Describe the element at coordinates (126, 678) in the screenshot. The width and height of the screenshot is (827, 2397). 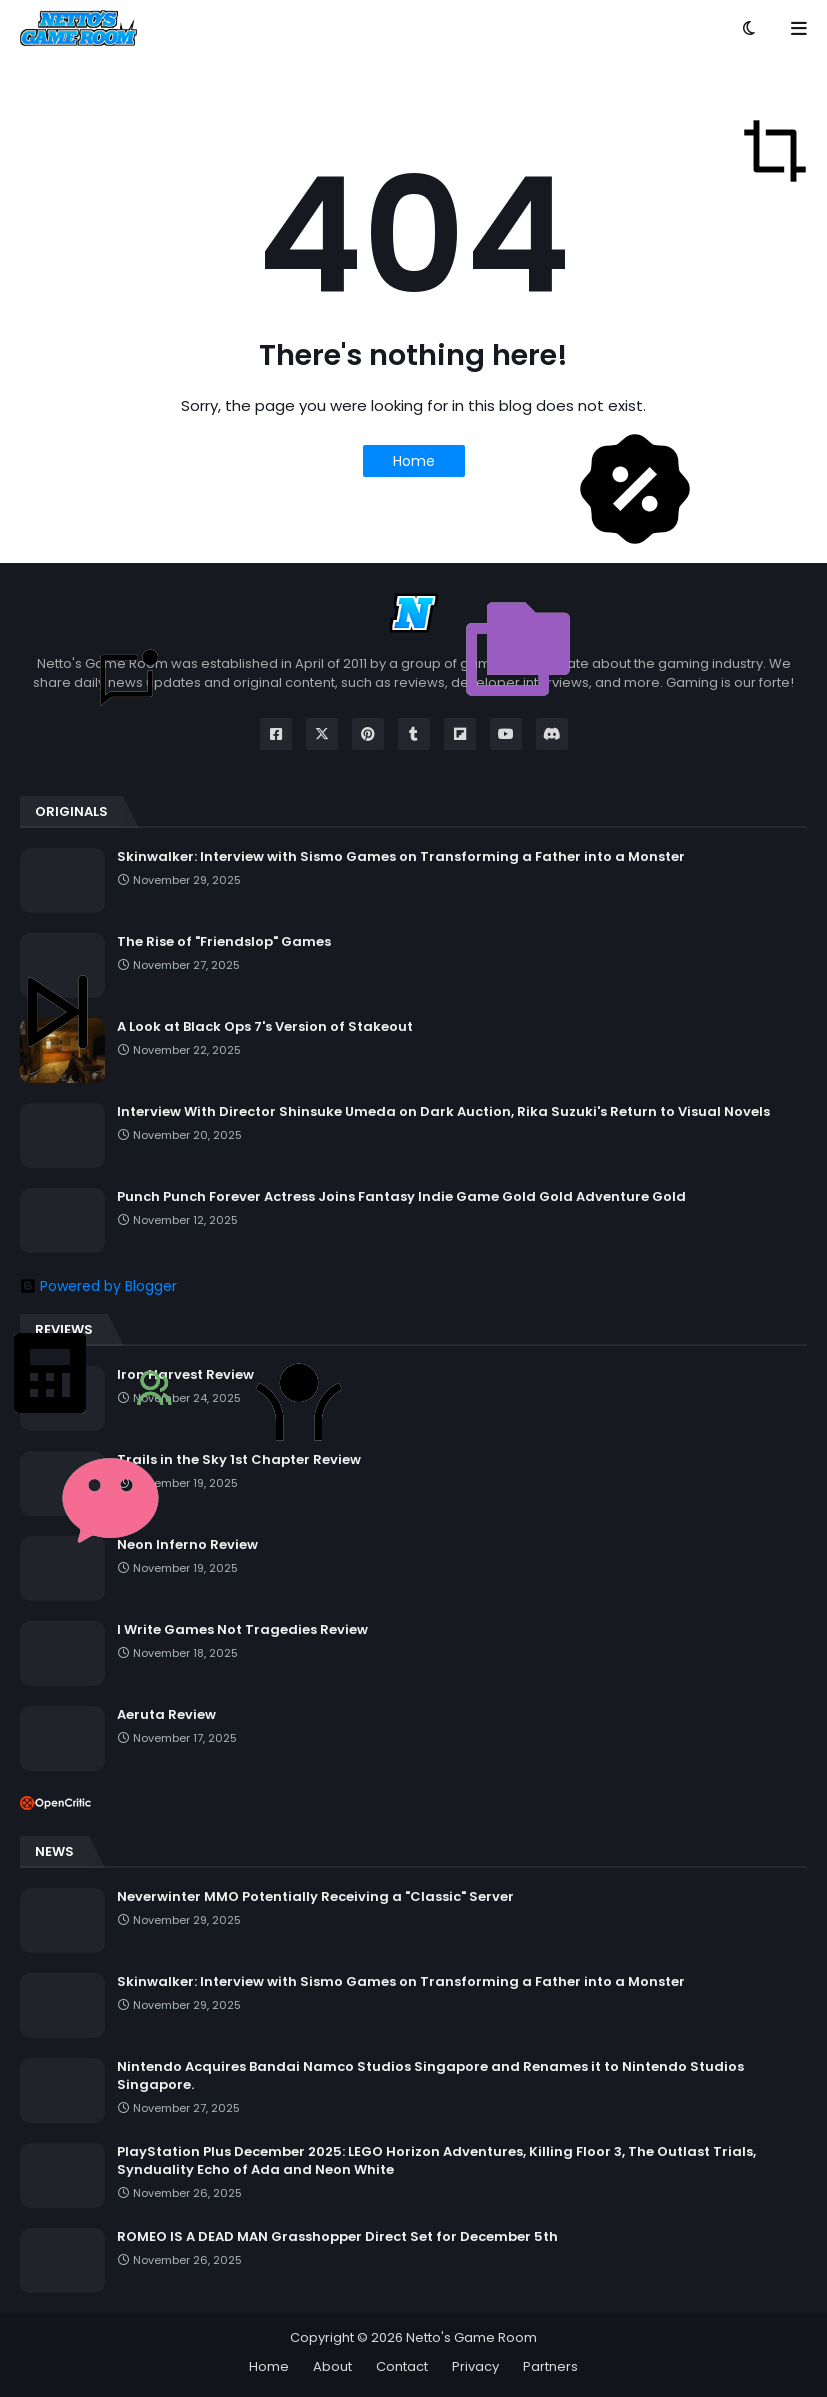
I see `indicates unread messages in chat` at that location.